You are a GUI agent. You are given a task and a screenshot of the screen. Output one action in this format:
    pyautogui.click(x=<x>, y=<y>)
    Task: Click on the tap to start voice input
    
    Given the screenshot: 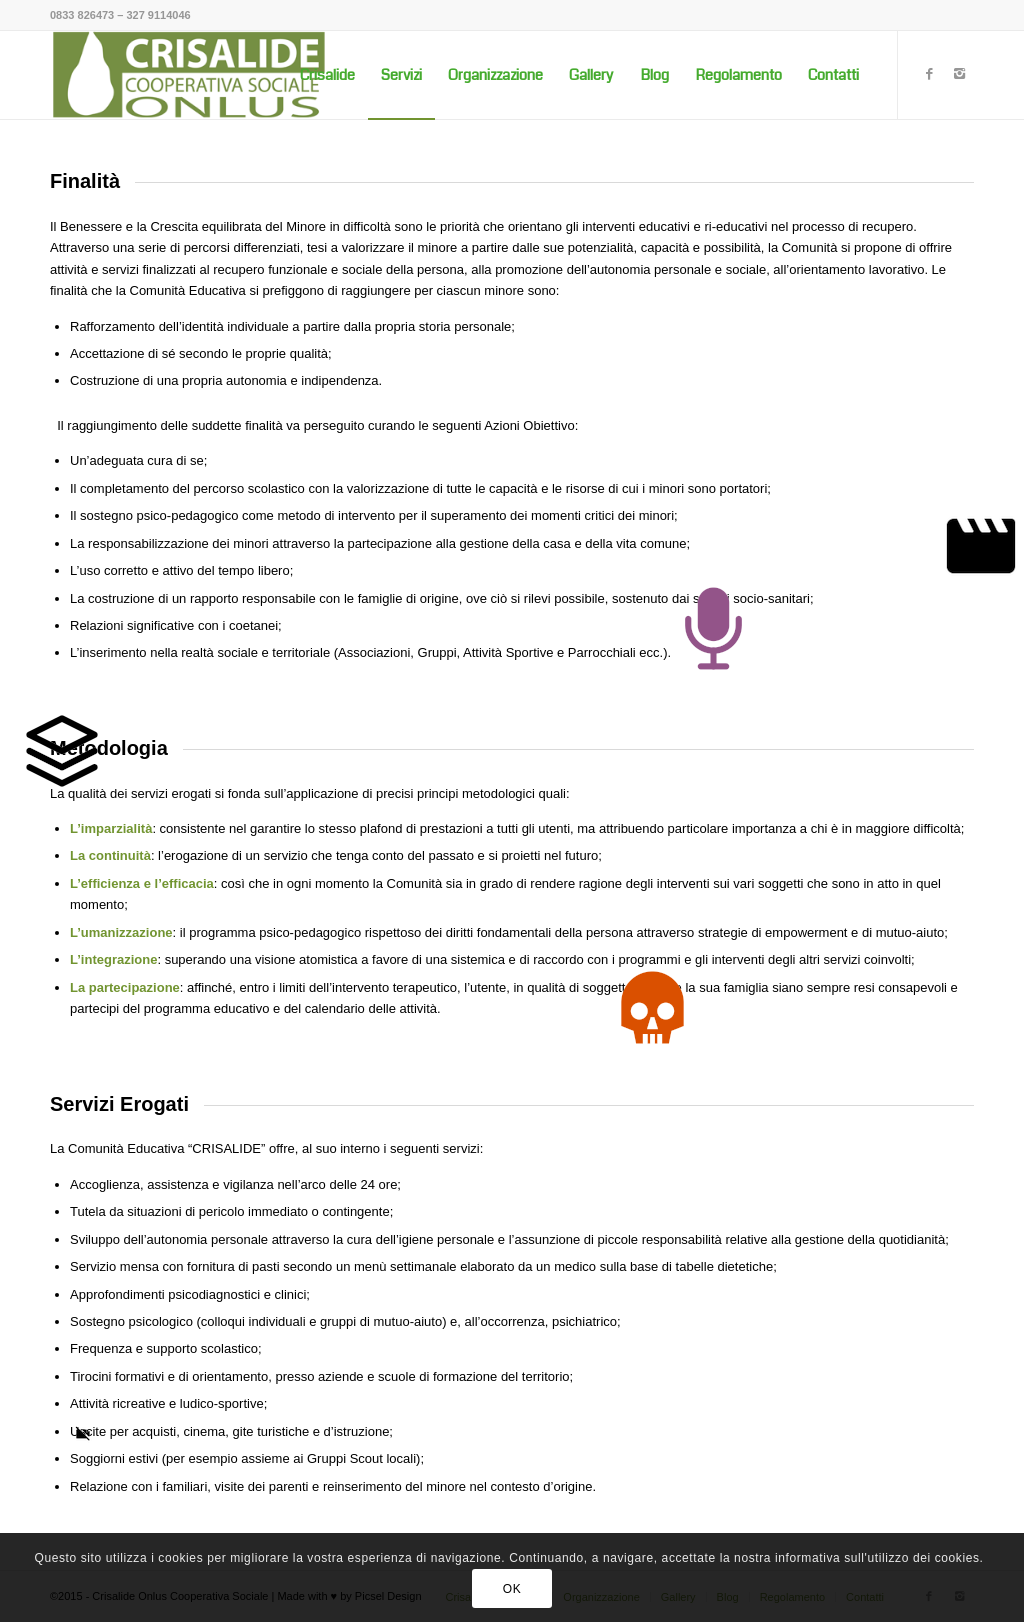 What is the action you would take?
    pyautogui.click(x=713, y=628)
    